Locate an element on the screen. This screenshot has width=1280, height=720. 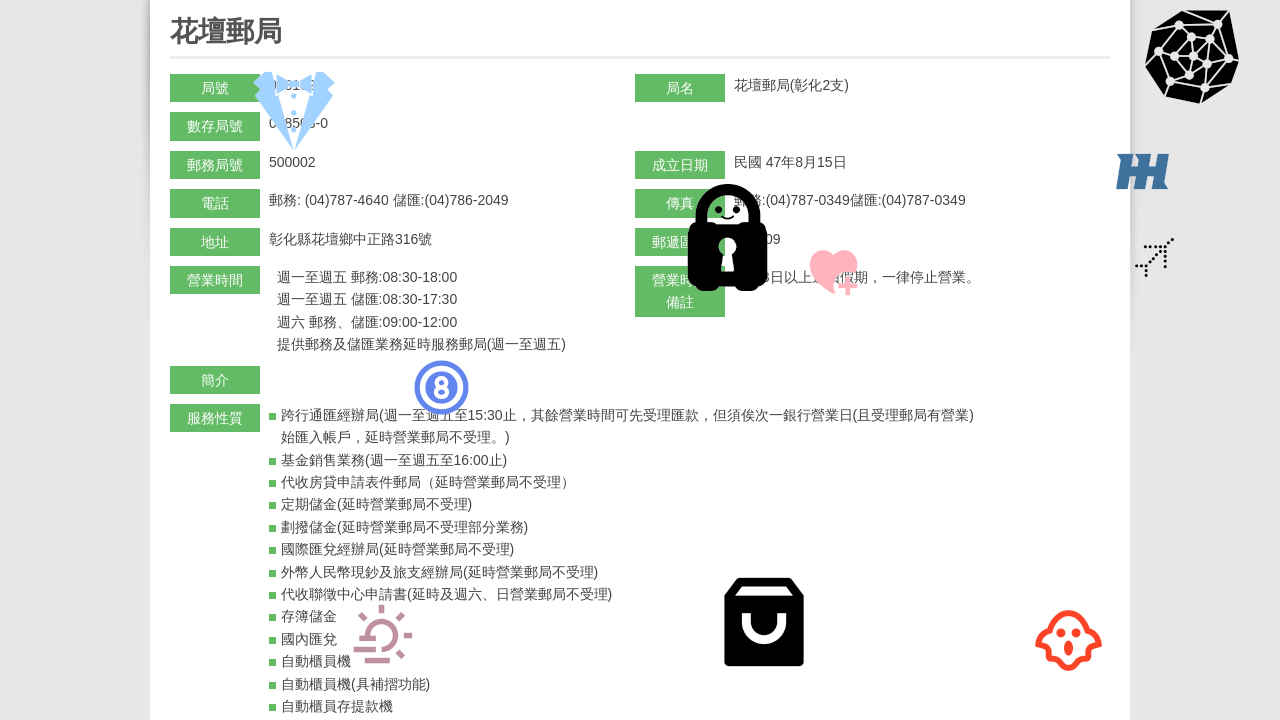
stylelint CSS linting tool logo is located at coordinates (294, 111).